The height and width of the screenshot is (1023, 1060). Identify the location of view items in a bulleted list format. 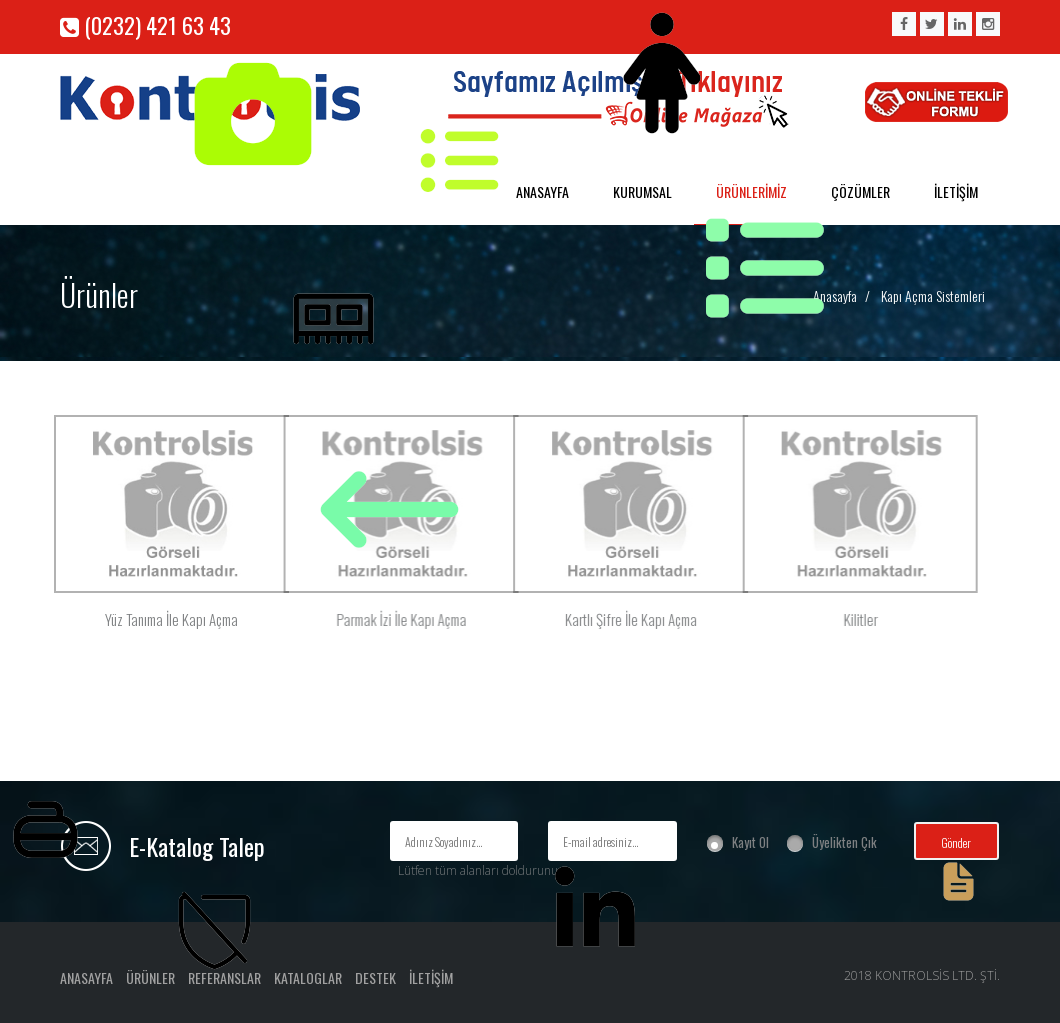
(459, 160).